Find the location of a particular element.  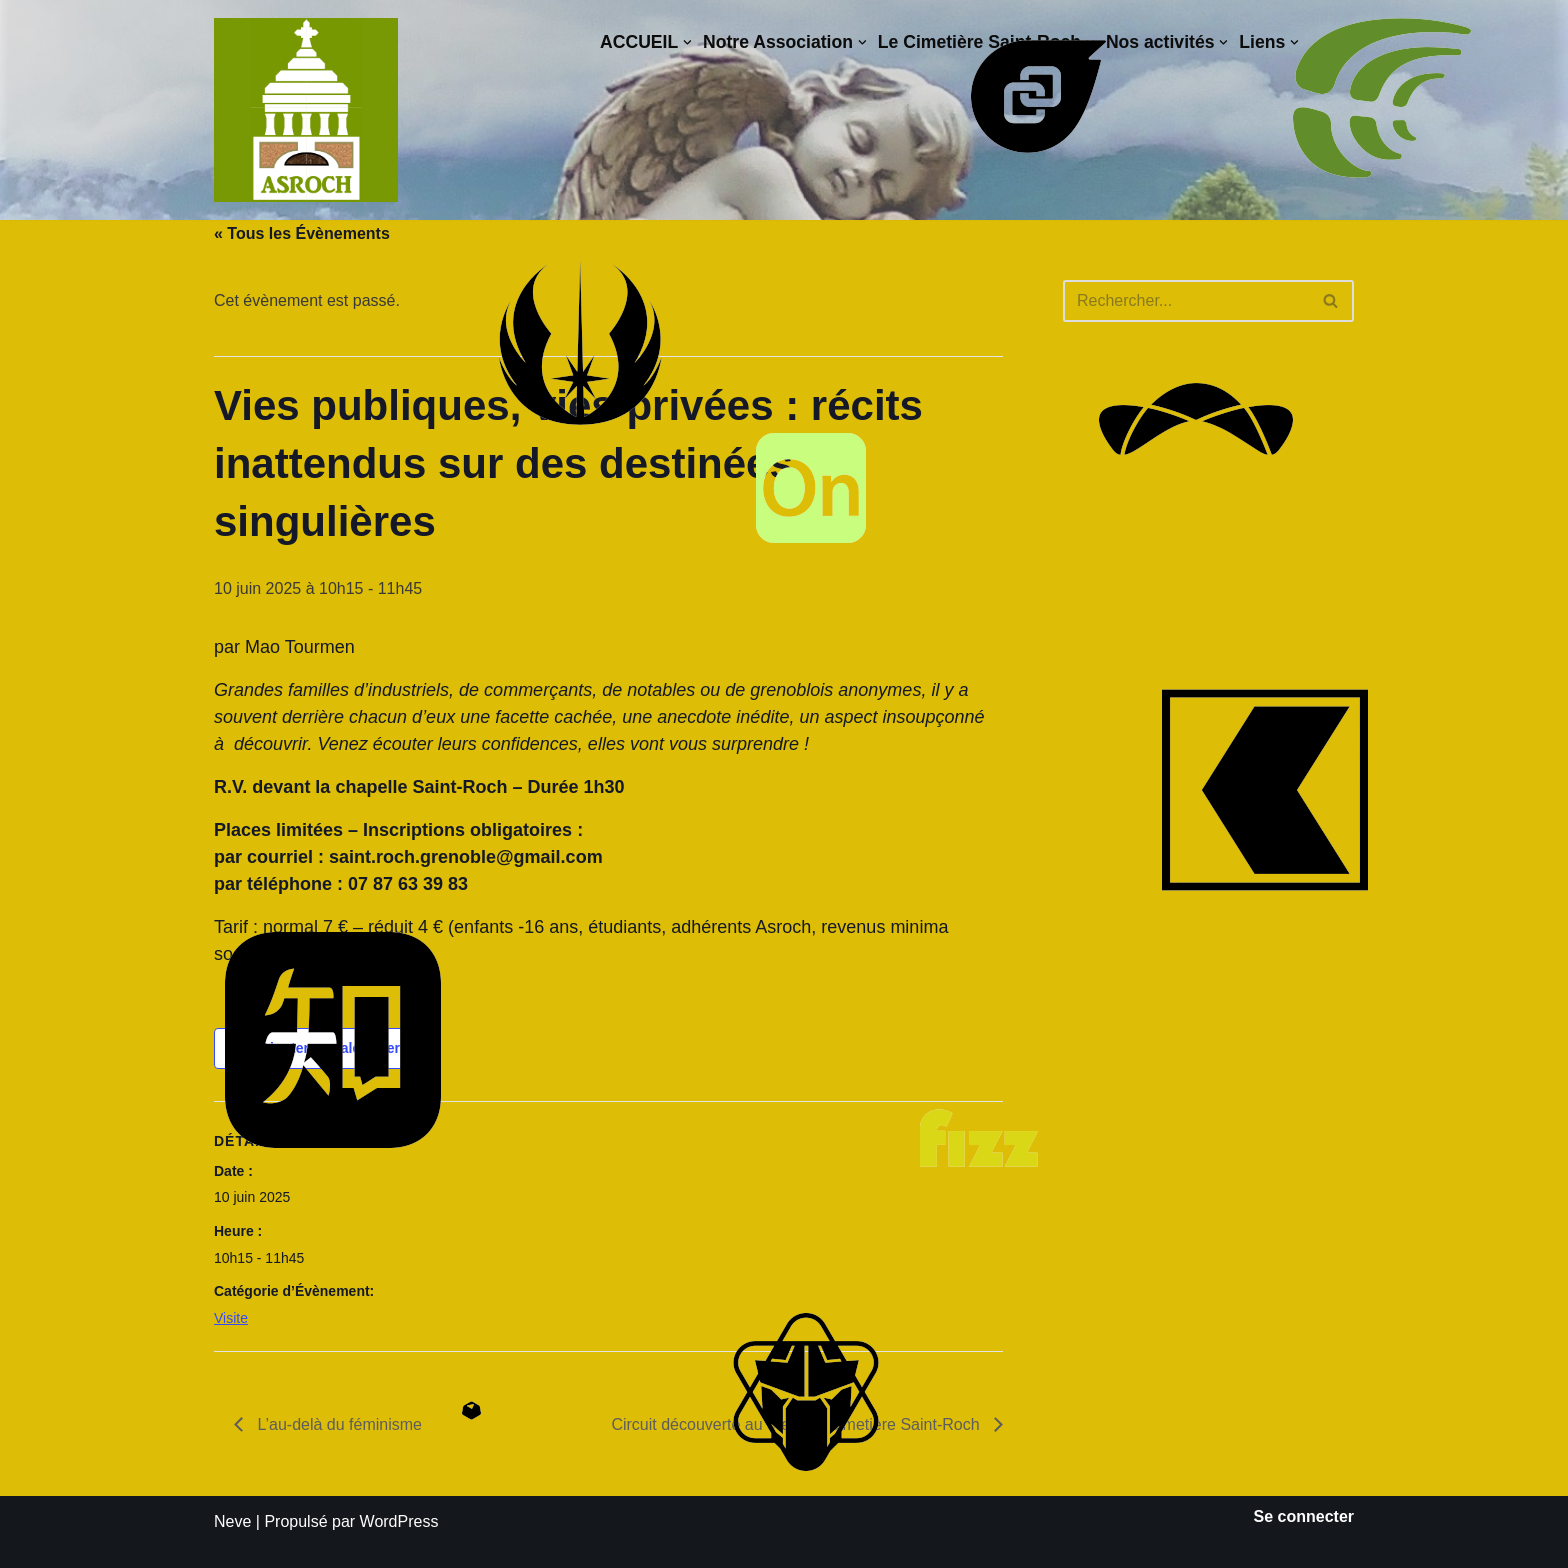

fizz app or service logo is located at coordinates (979, 1138).